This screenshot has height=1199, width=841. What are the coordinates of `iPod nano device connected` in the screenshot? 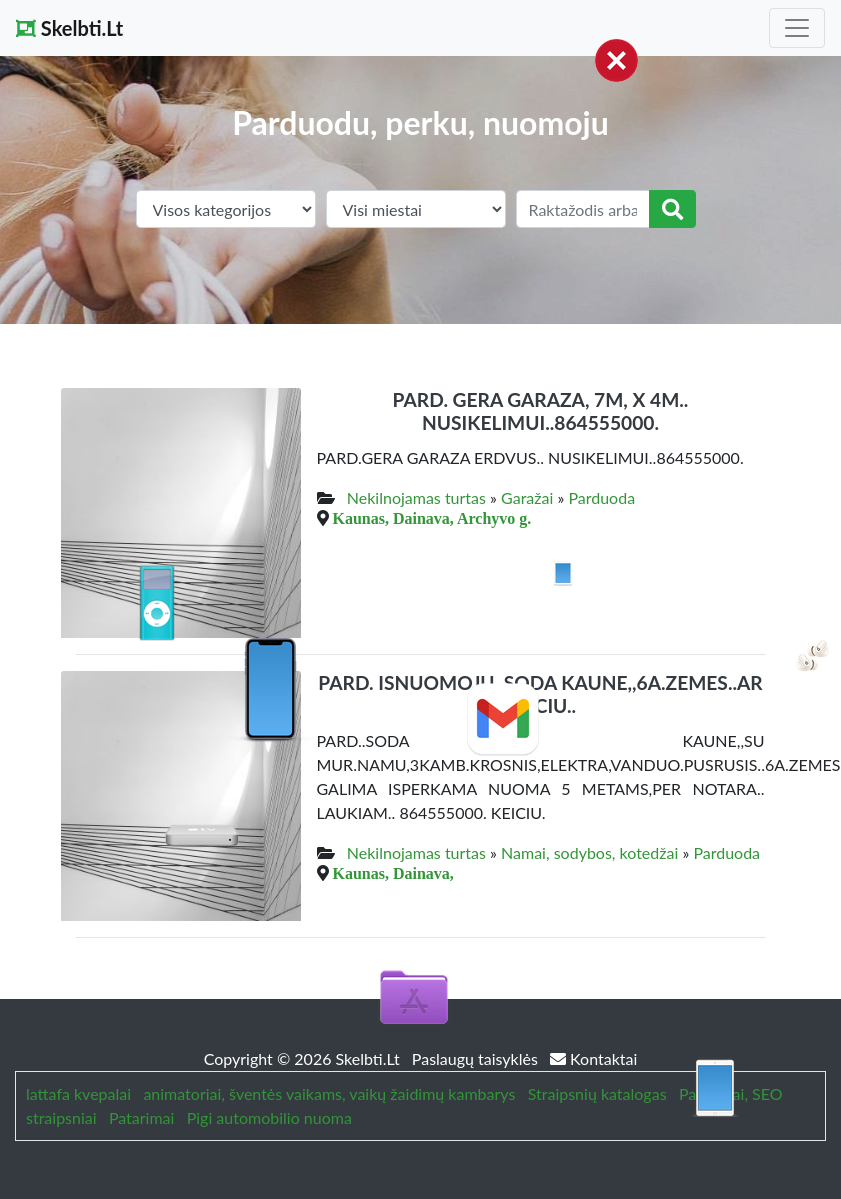 It's located at (157, 603).